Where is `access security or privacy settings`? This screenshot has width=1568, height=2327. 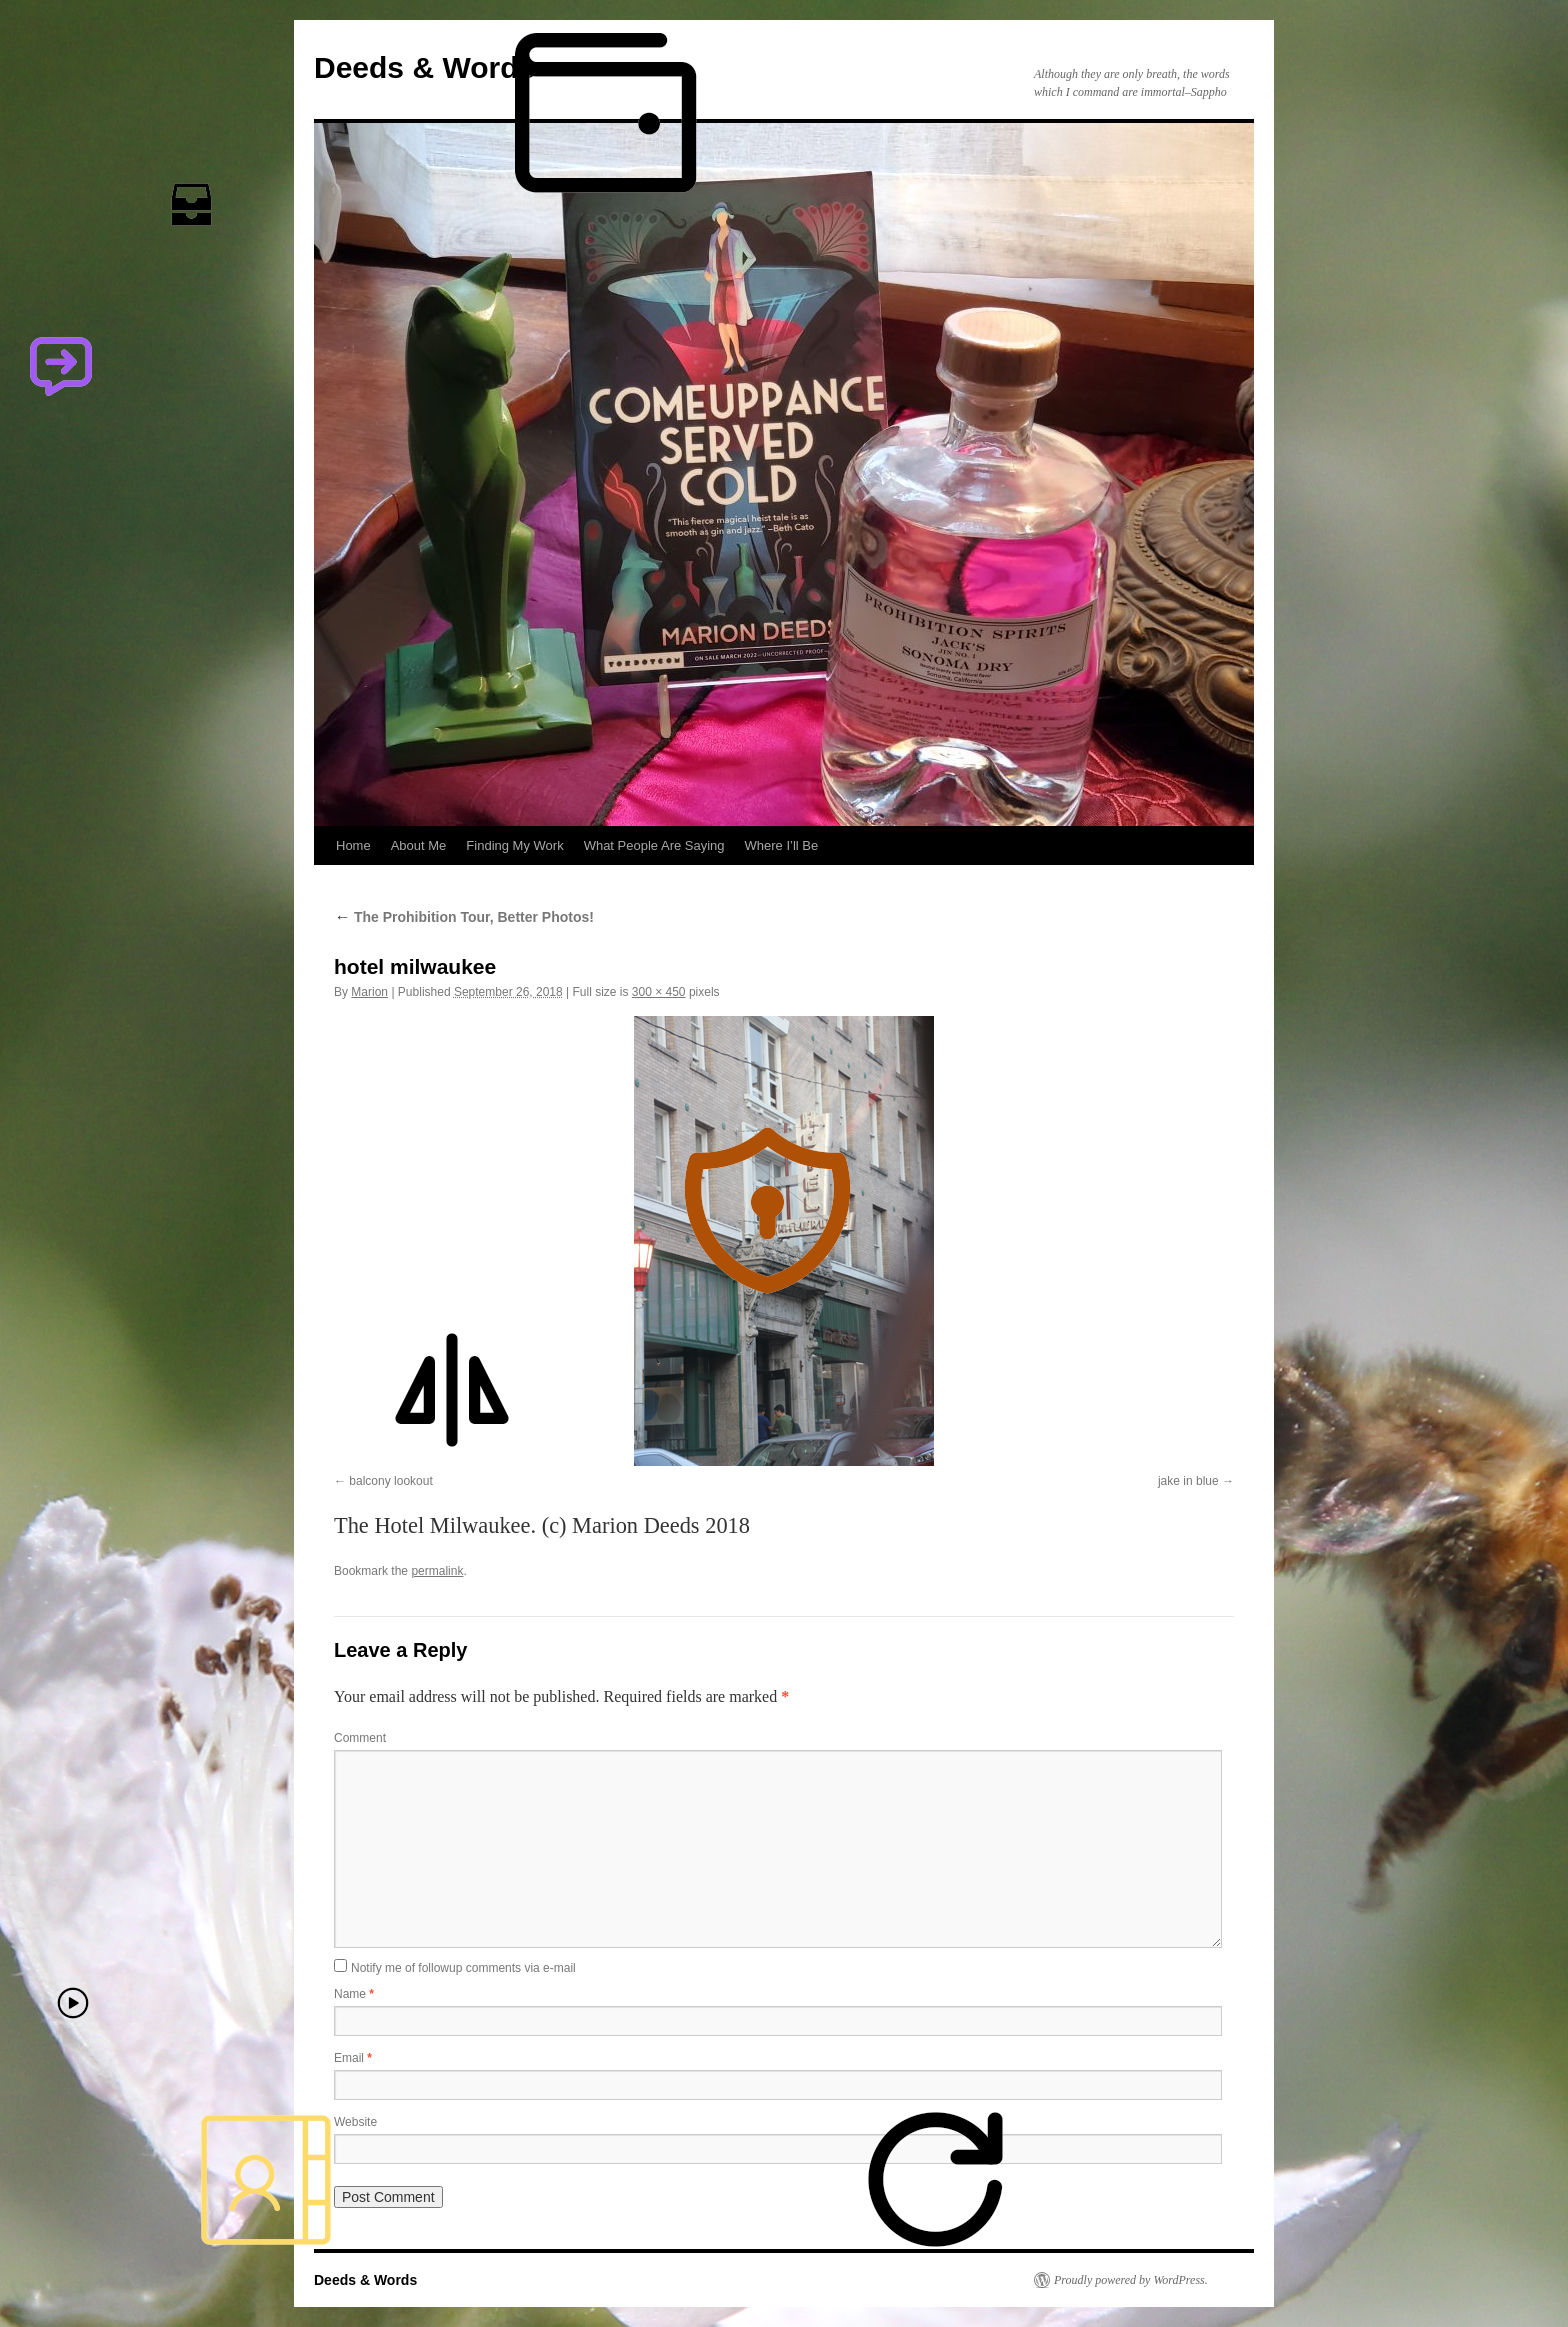 access security or privacy settings is located at coordinates (767, 1210).